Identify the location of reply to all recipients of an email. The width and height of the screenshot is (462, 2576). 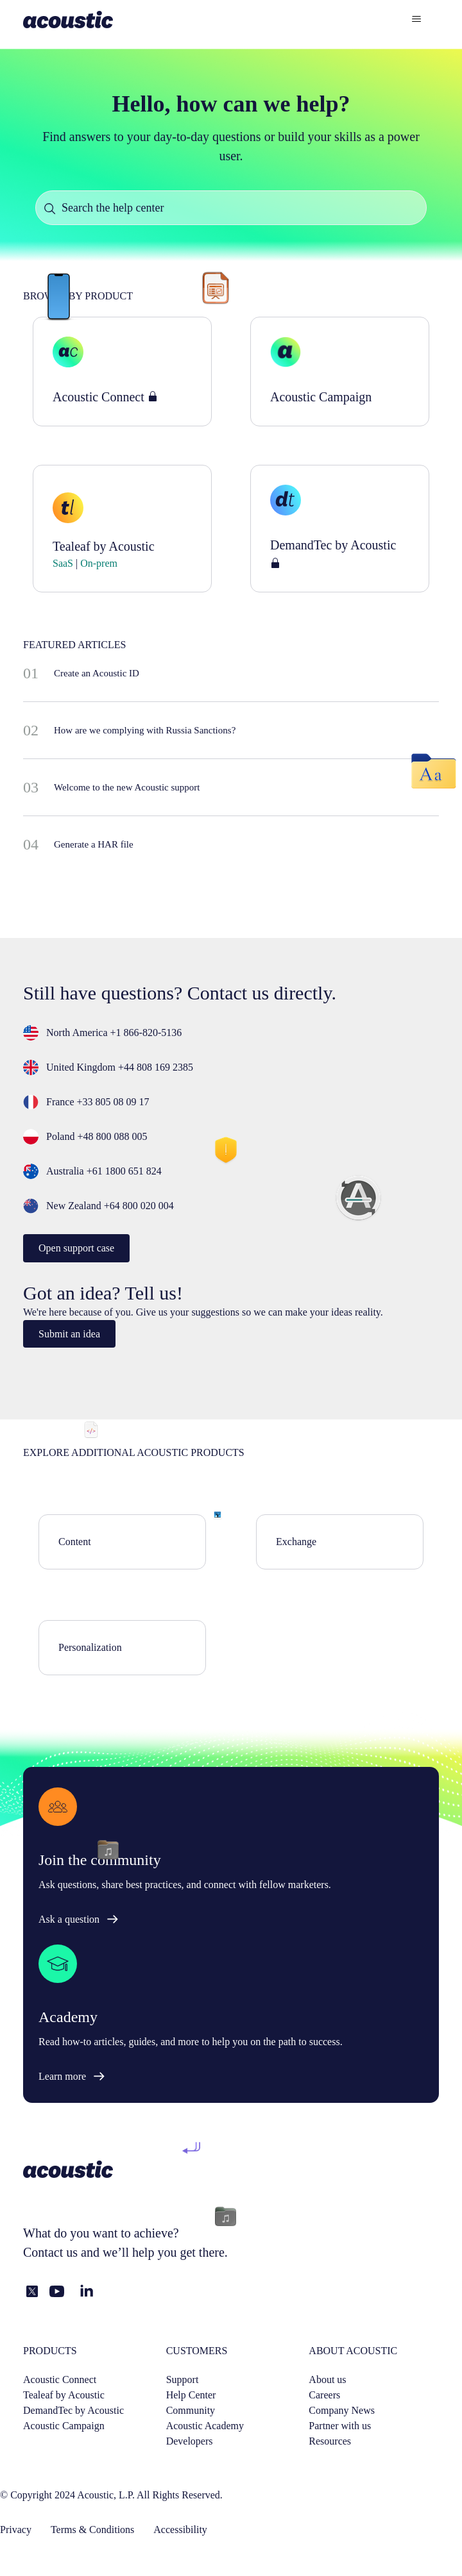
(191, 2146).